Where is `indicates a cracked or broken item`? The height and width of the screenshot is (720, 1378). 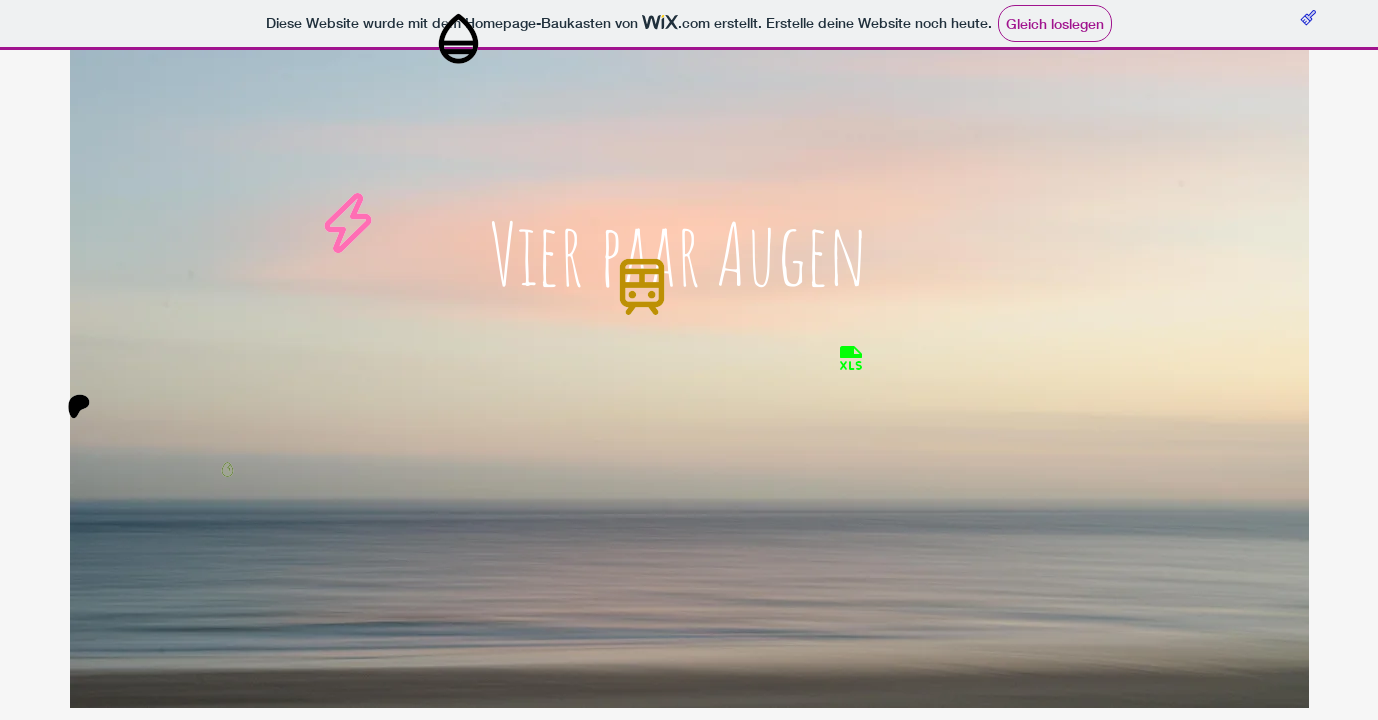 indicates a cracked or broken item is located at coordinates (227, 469).